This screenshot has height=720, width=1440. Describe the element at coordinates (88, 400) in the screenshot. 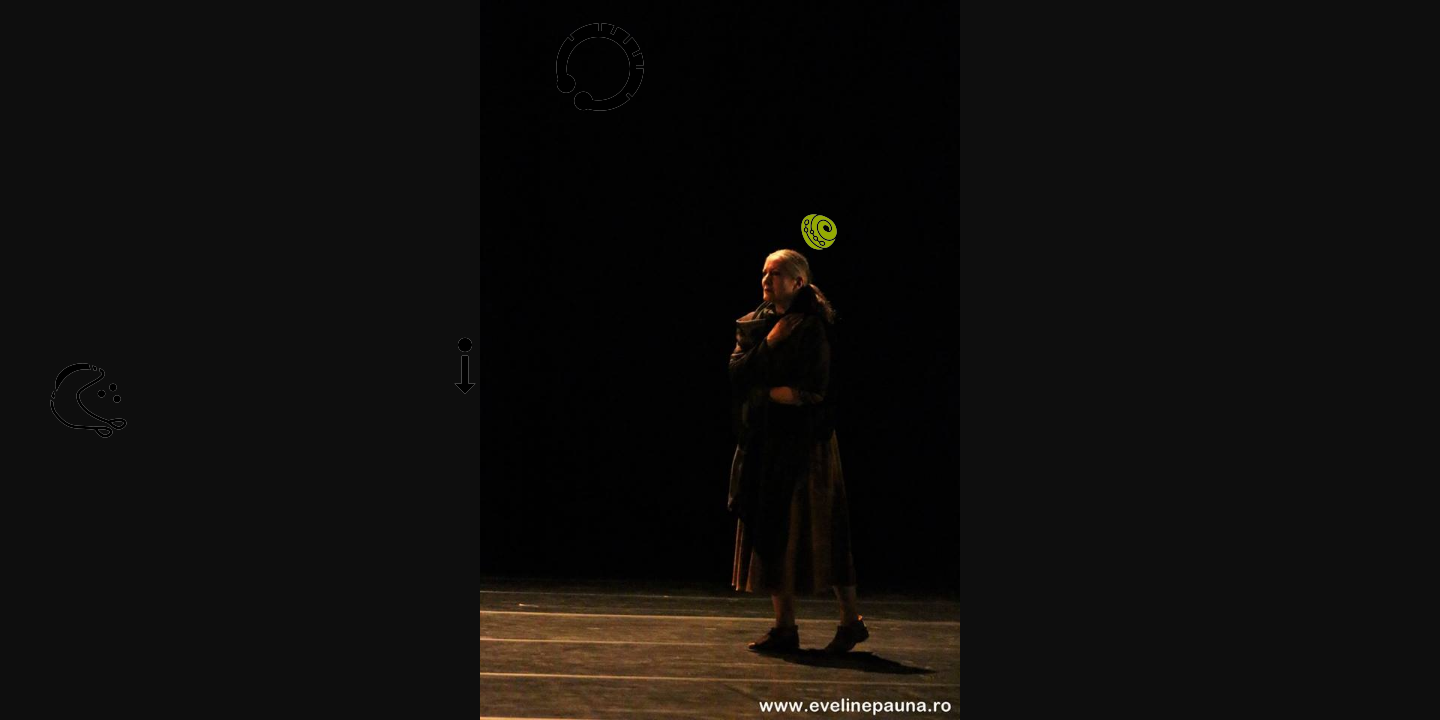

I see `select sling weapon in game inventory` at that location.